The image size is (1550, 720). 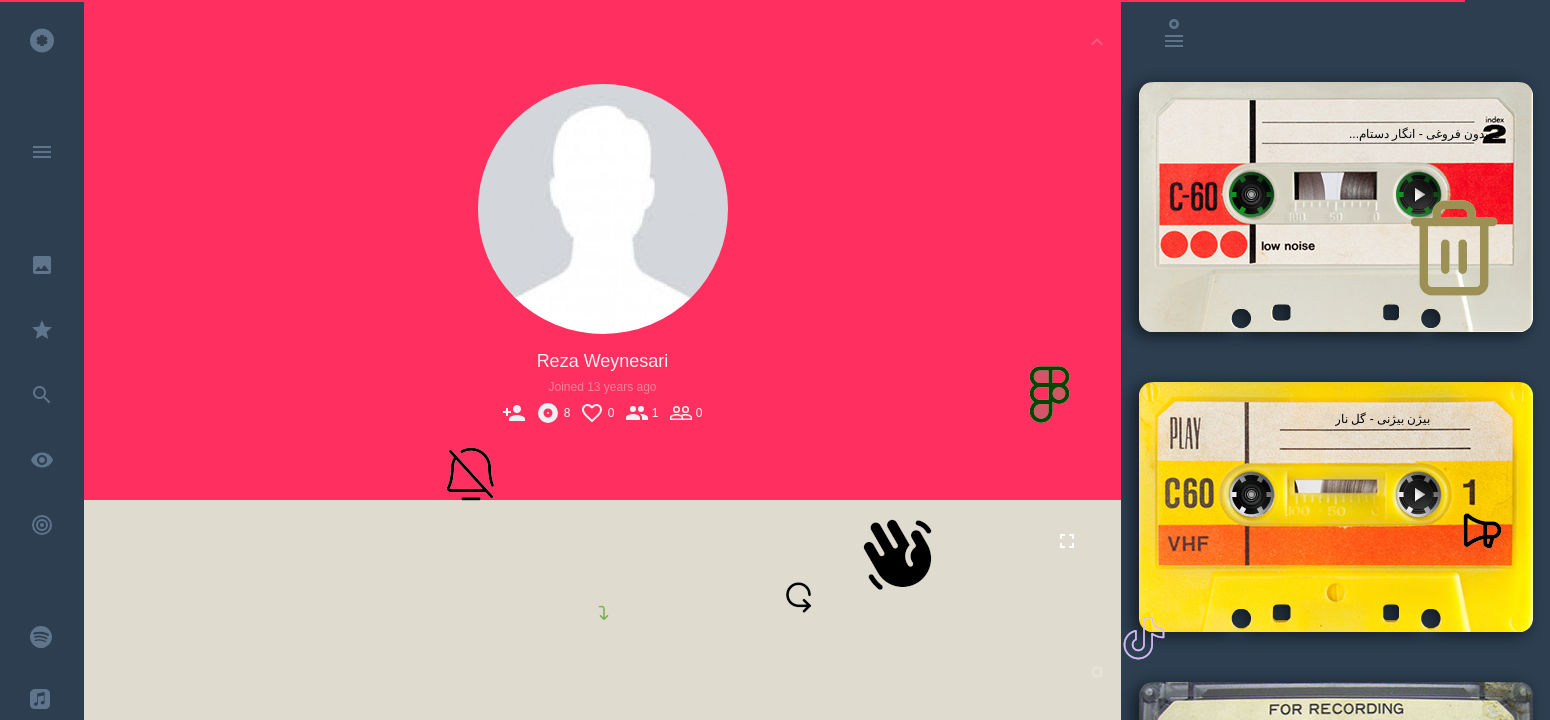 I want to click on move item down one level, so click(x=604, y=613).